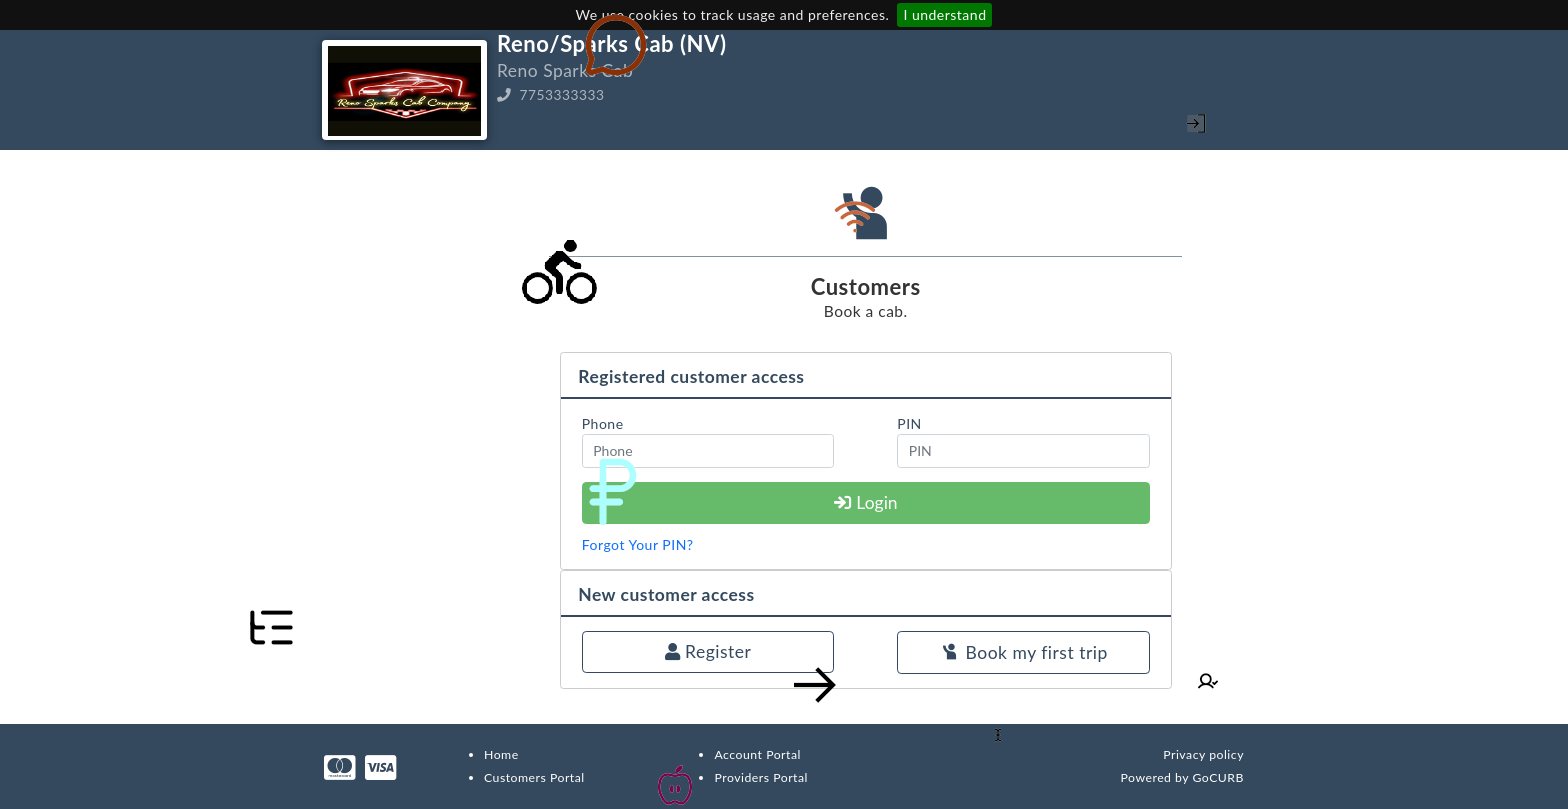 The height and width of the screenshot is (809, 1568). What do you see at coordinates (855, 216) in the screenshot?
I see `indicates active wireless network connection` at bounding box center [855, 216].